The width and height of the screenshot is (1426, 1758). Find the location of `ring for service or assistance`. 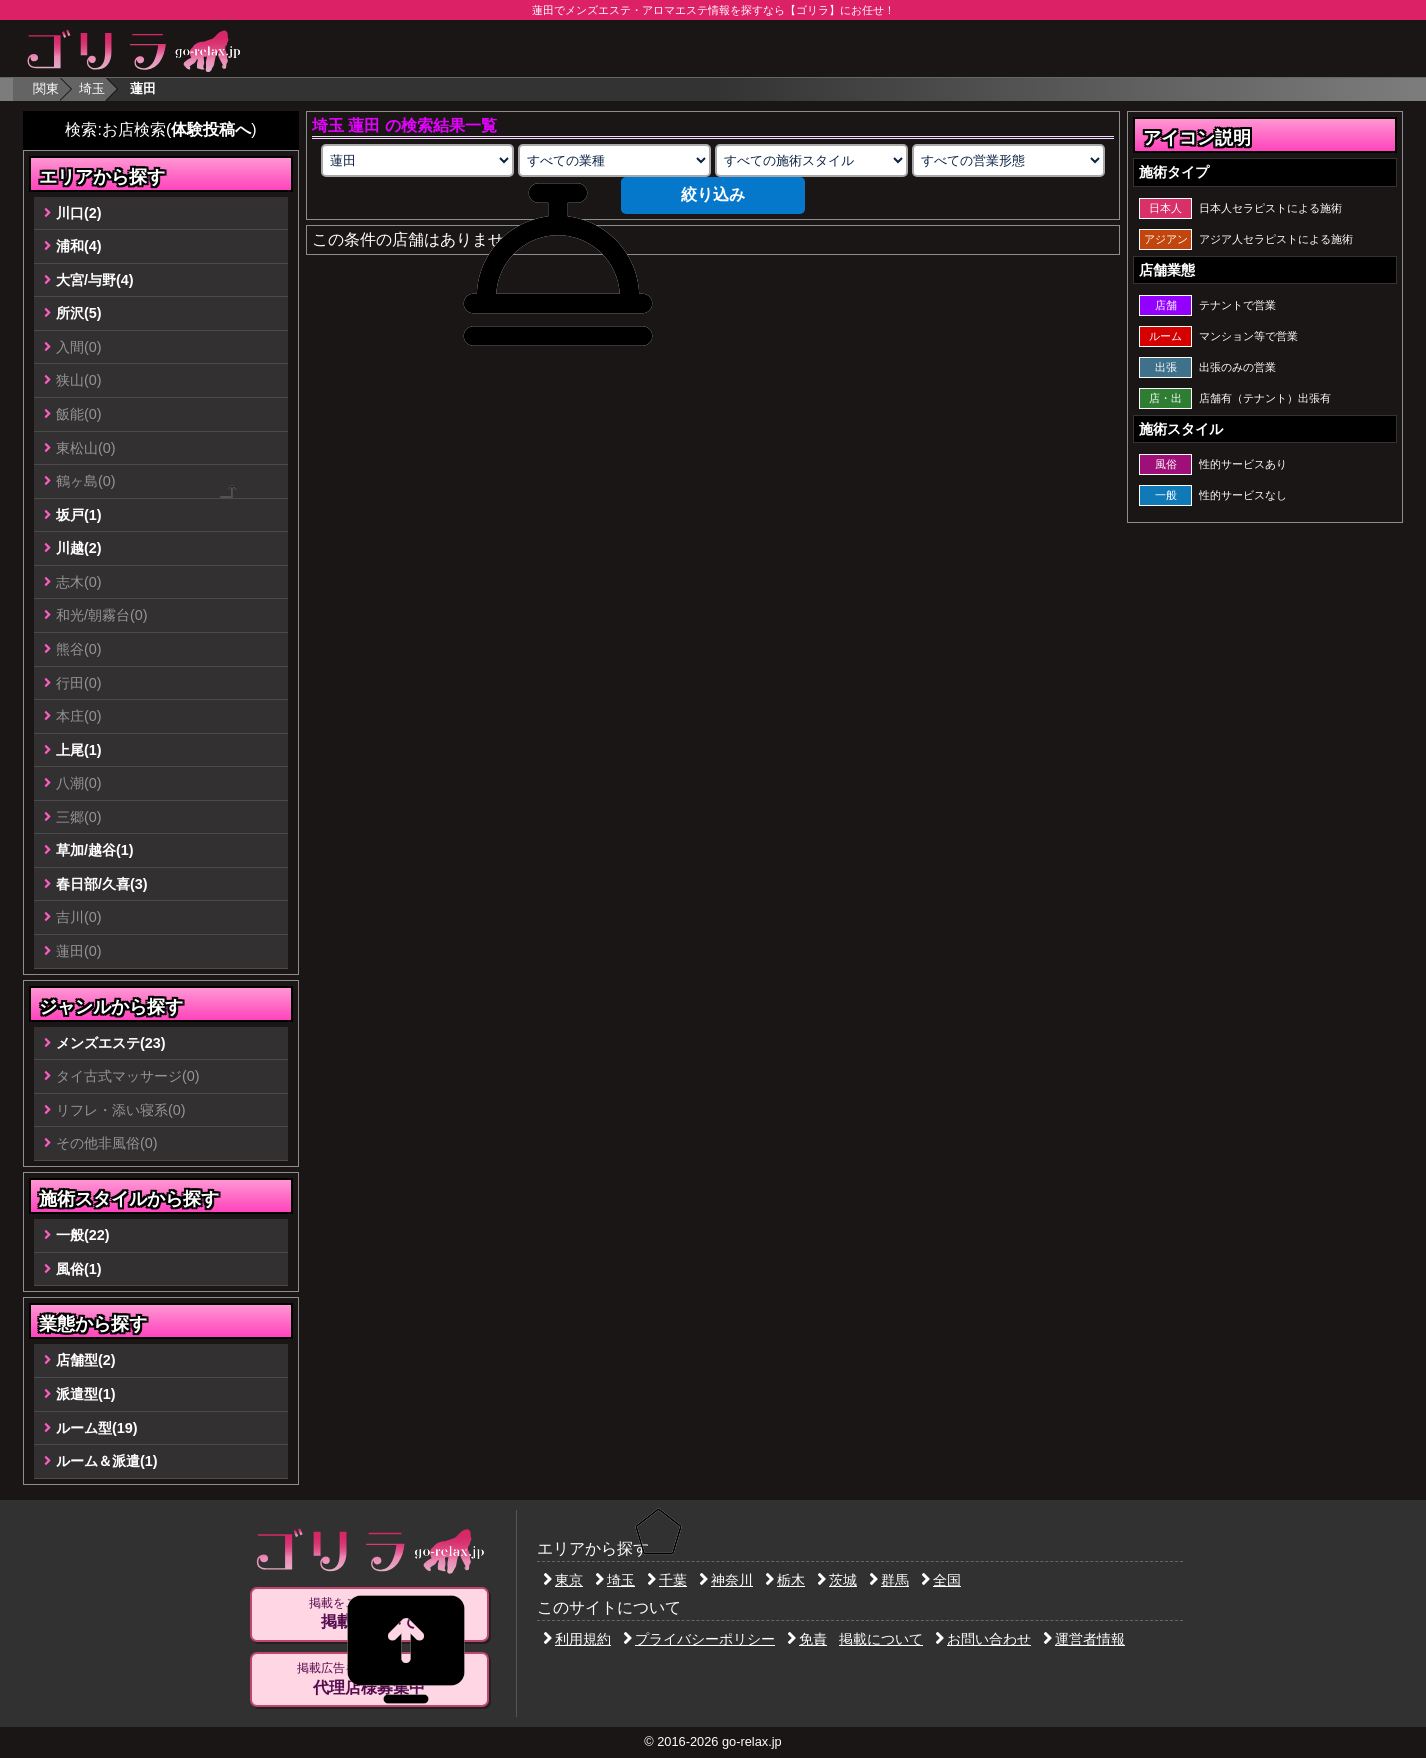

ring for service or assistance is located at coordinates (558, 271).